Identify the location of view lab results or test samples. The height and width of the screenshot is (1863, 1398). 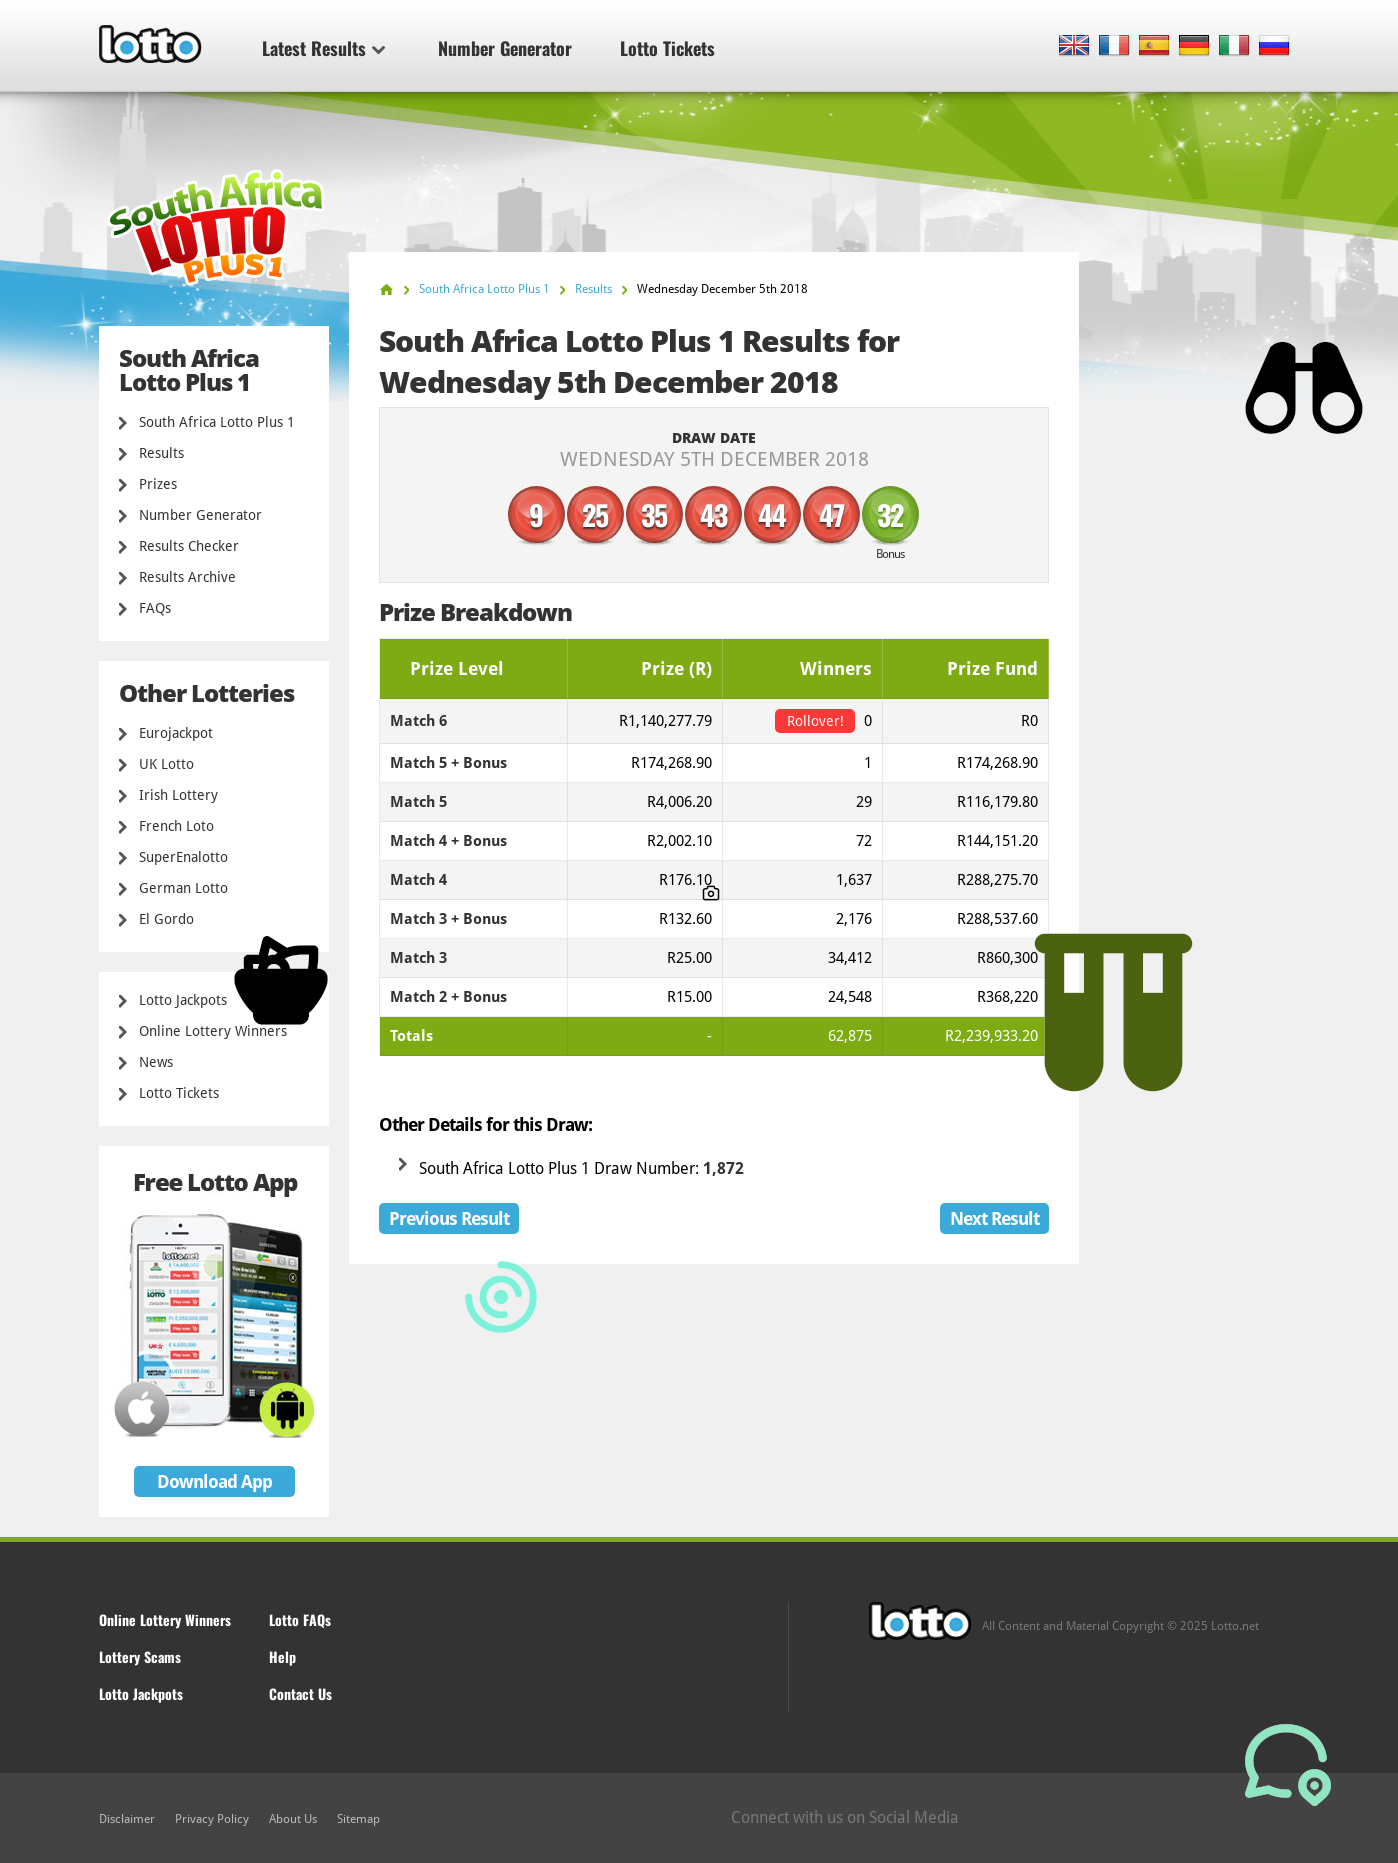
(1113, 1012).